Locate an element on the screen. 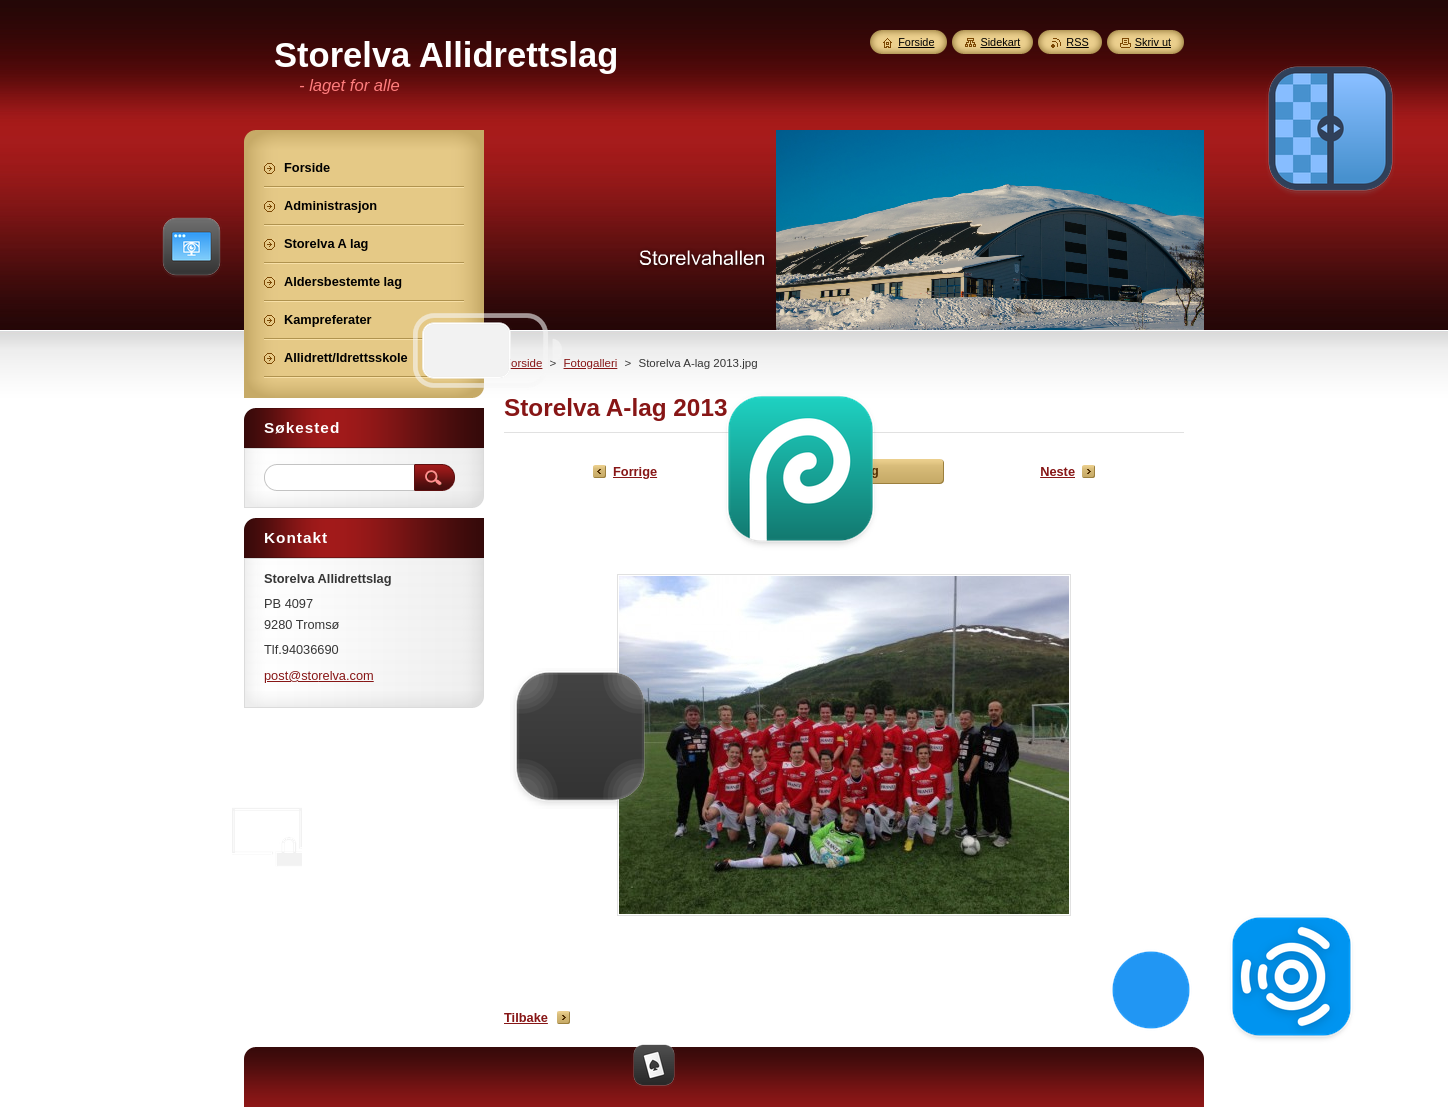  configure screen edge gestures and hot corners is located at coordinates (580, 738).